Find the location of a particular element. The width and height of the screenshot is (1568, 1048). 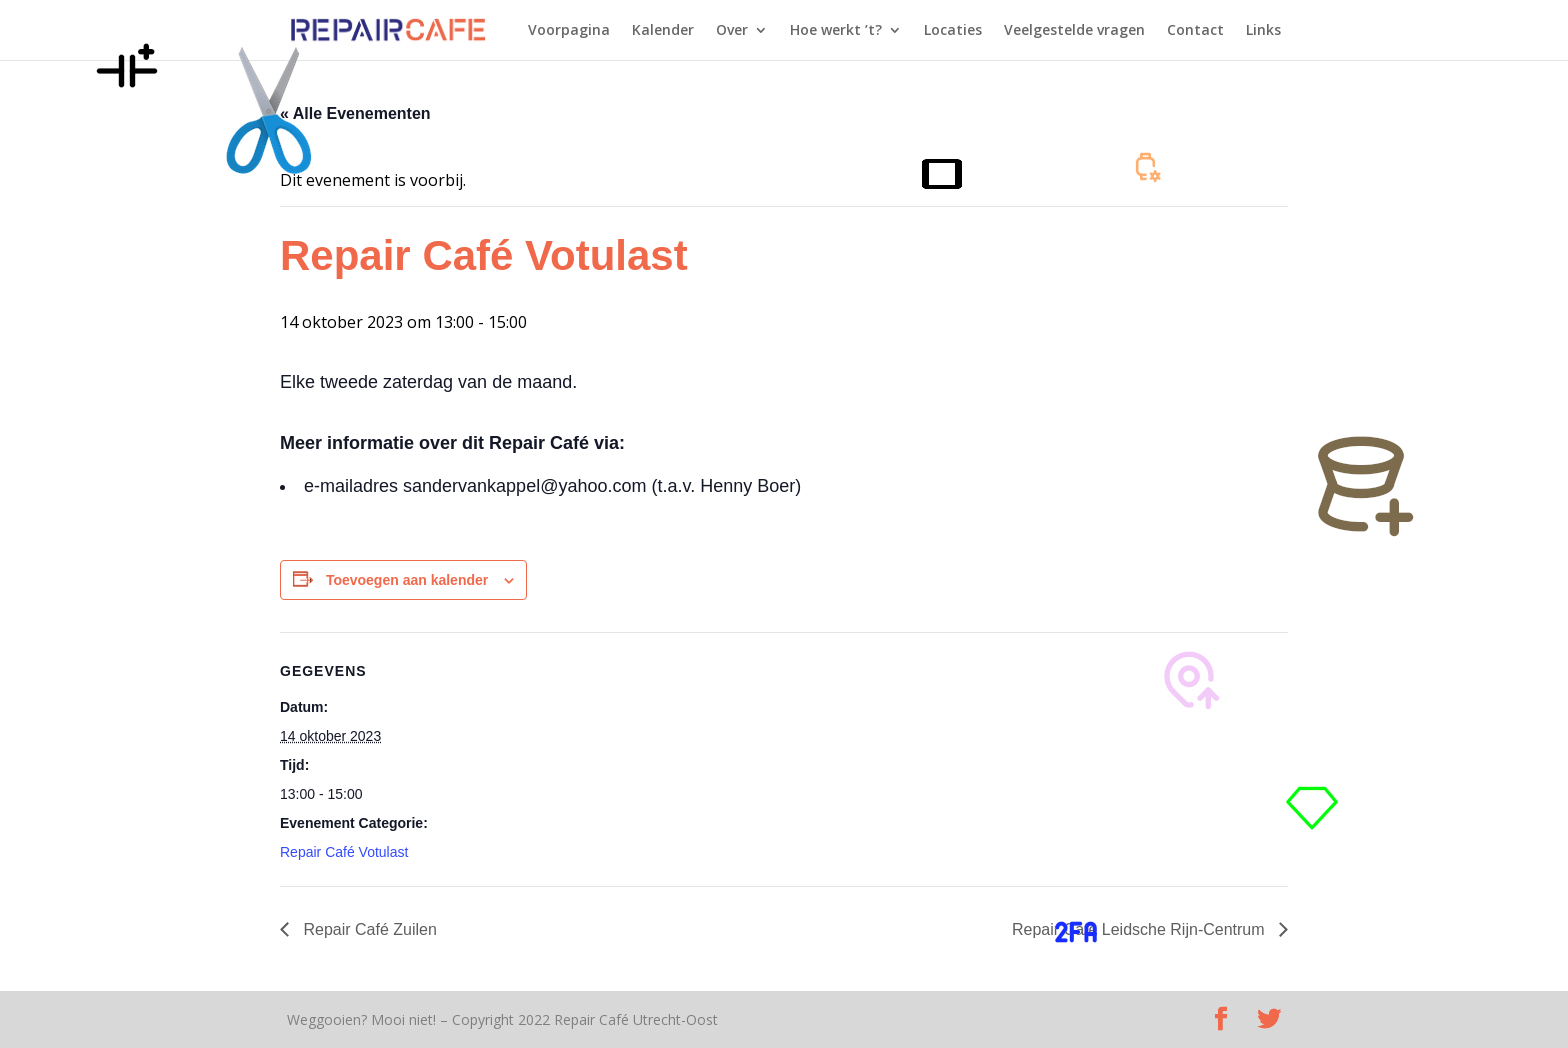

cut selected content to clipboard is located at coordinates (270, 110).